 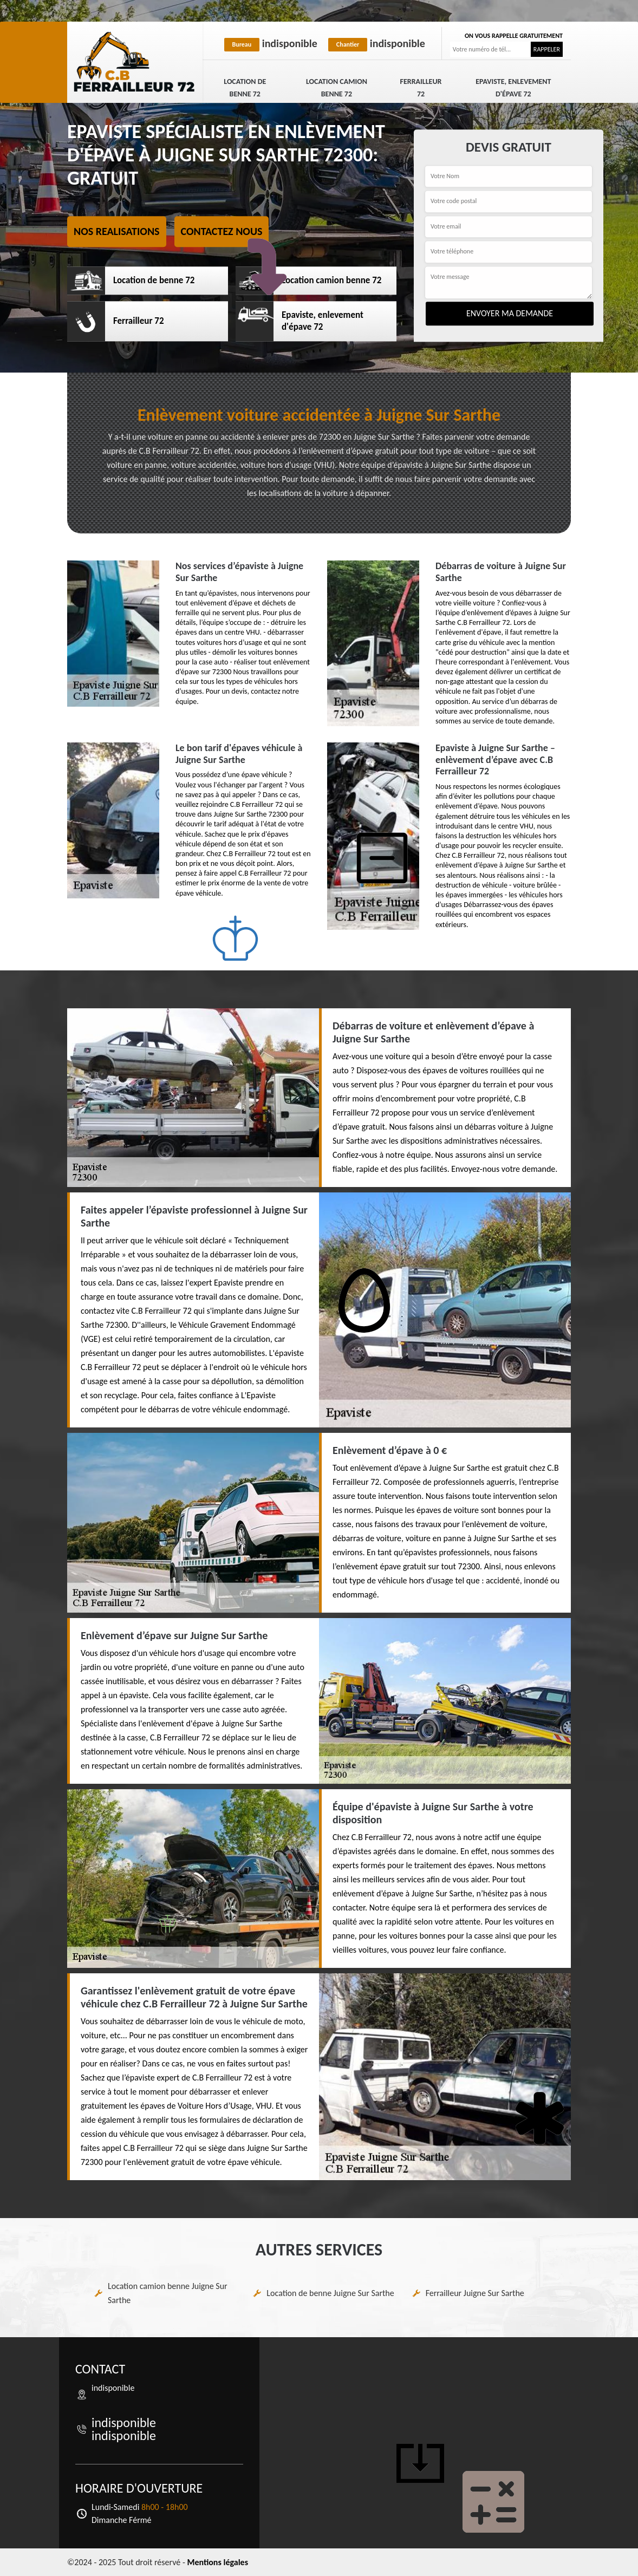 I want to click on navigate to the next item below, so click(x=269, y=266).